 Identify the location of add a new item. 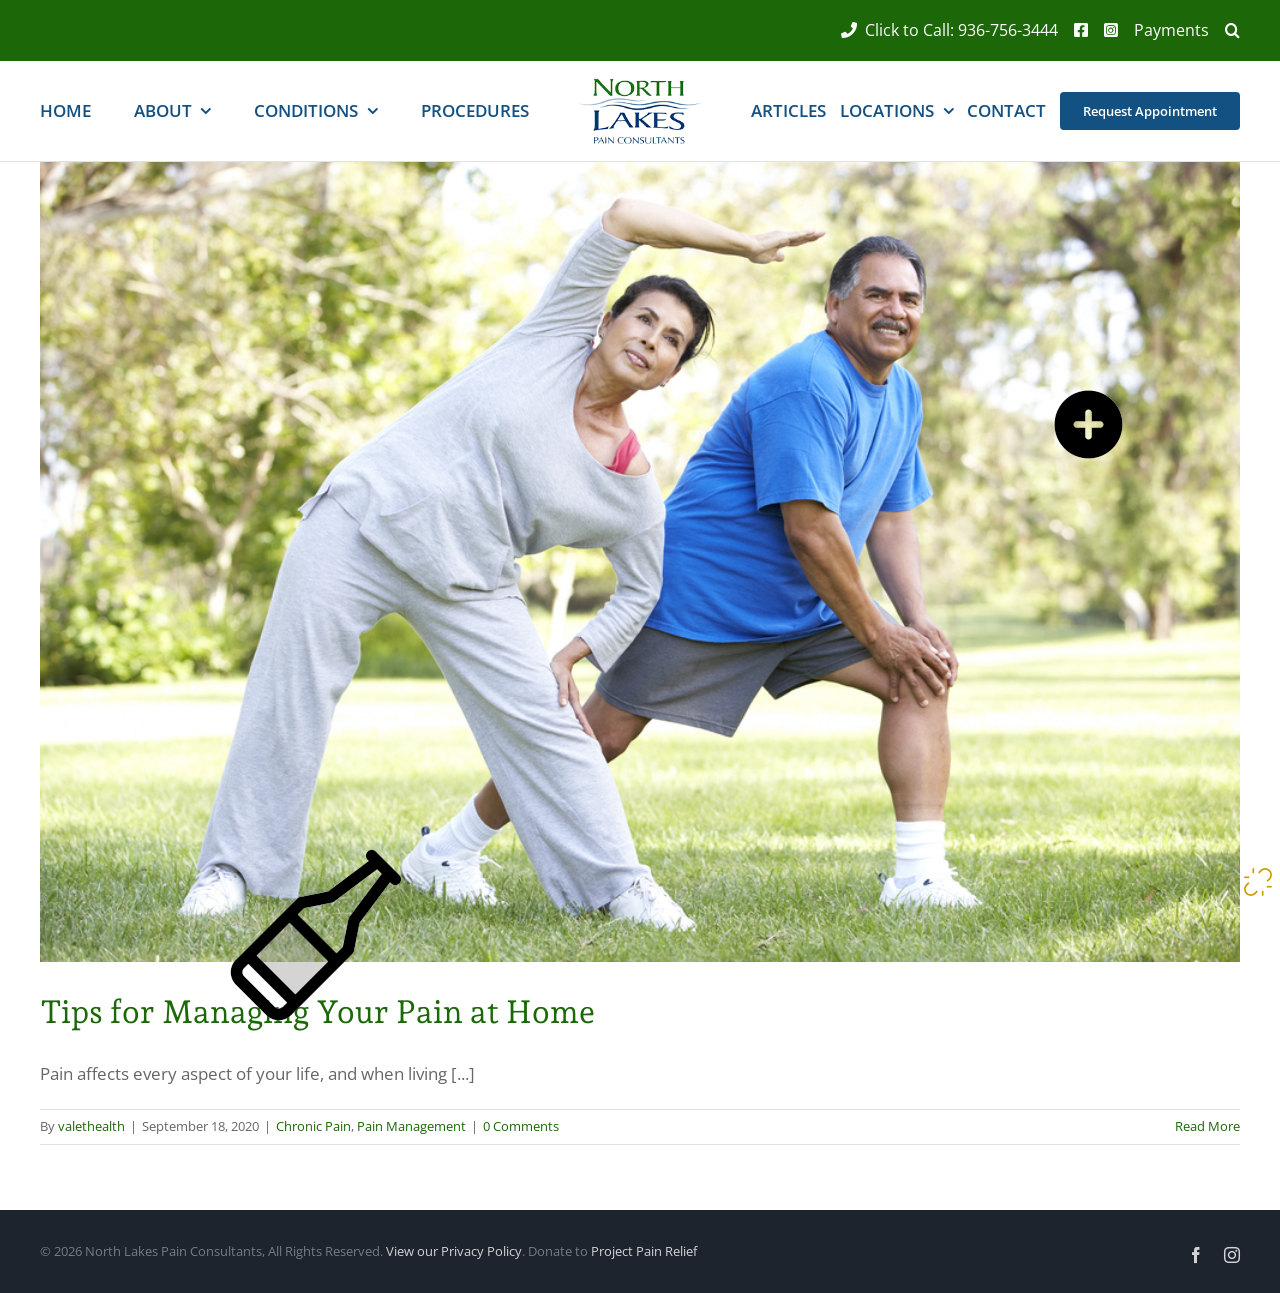
(1088, 424).